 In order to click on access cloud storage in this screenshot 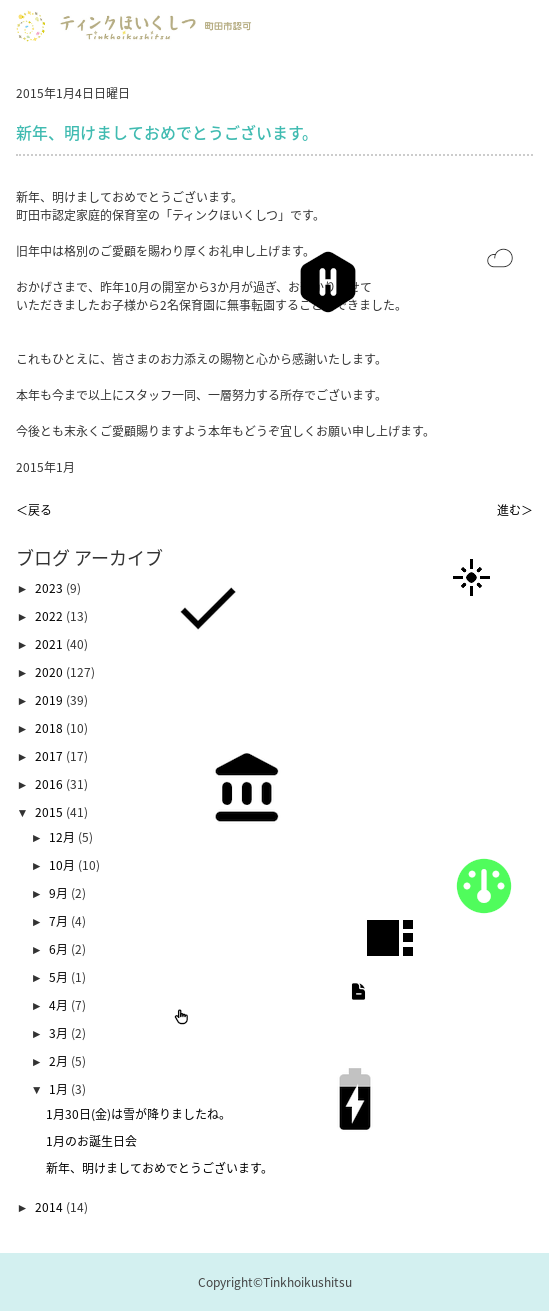, I will do `click(500, 258)`.